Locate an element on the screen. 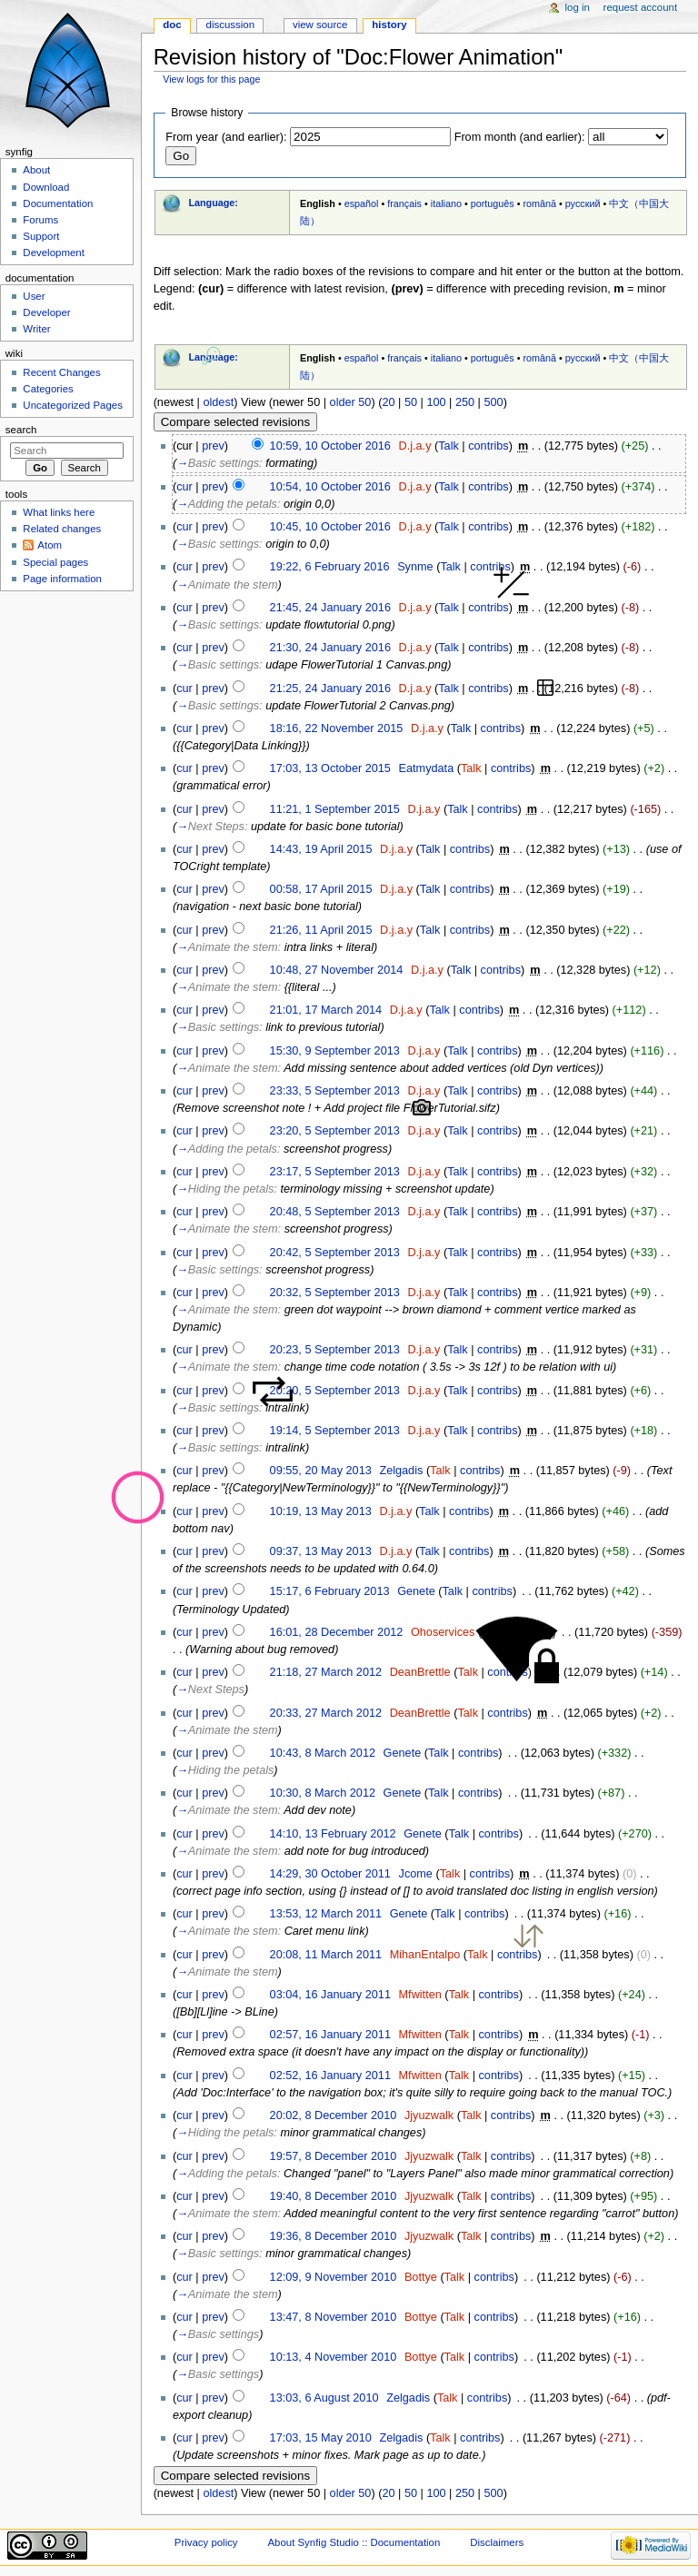 This screenshot has height=2576, width=698. unselected radio button or toggle option is located at coordinates (137, 1497).